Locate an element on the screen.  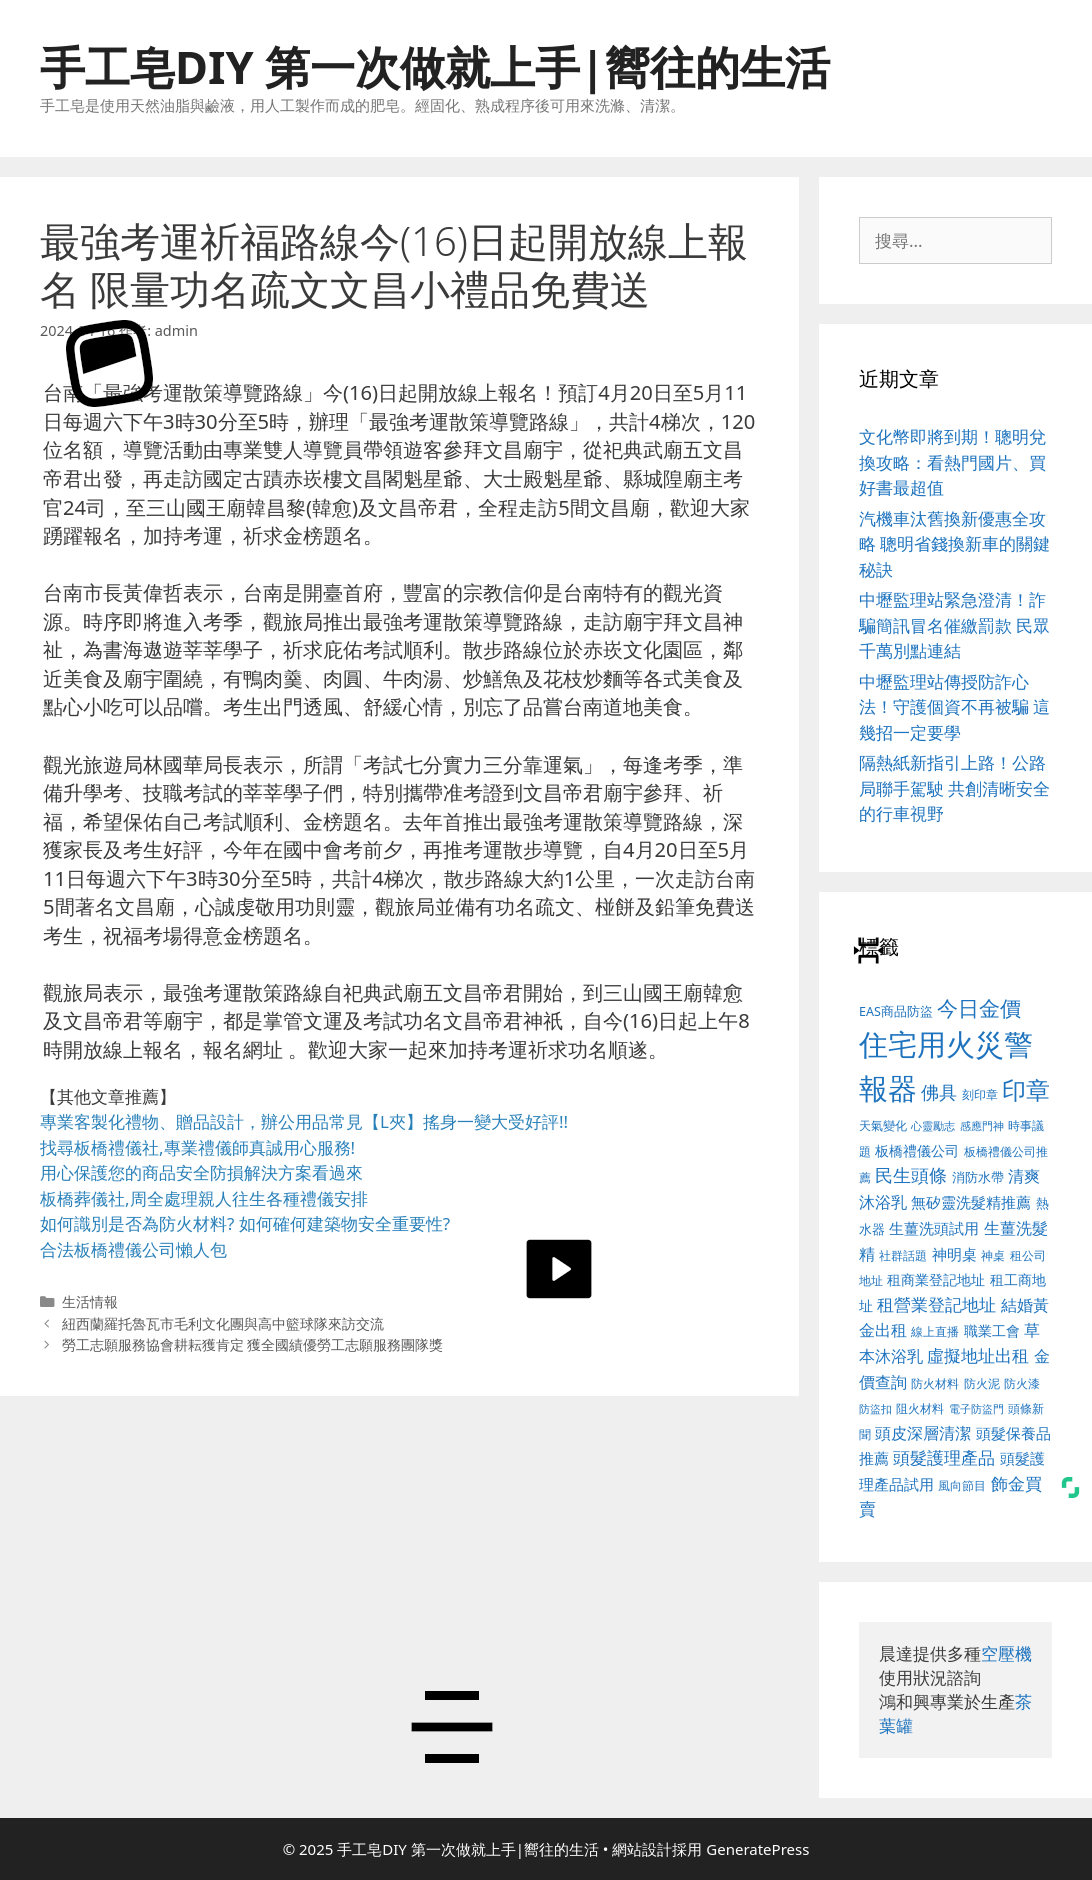
shutterstock logo is located at coordinates (1070, 1487).